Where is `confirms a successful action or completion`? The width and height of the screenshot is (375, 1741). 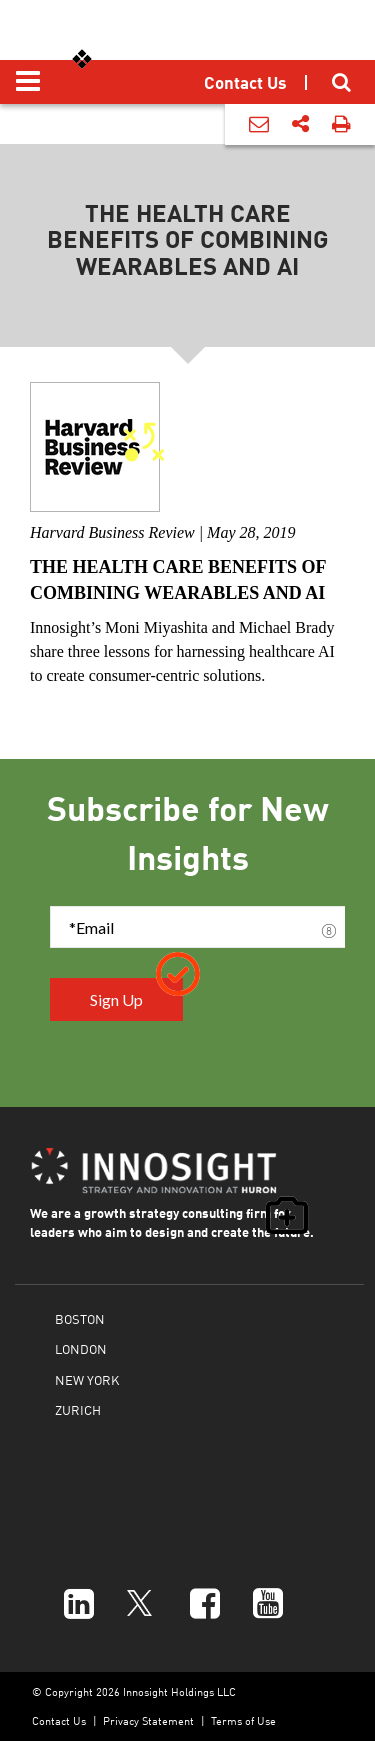 confirms a successful action or completion is located at coordinates (178, 974).